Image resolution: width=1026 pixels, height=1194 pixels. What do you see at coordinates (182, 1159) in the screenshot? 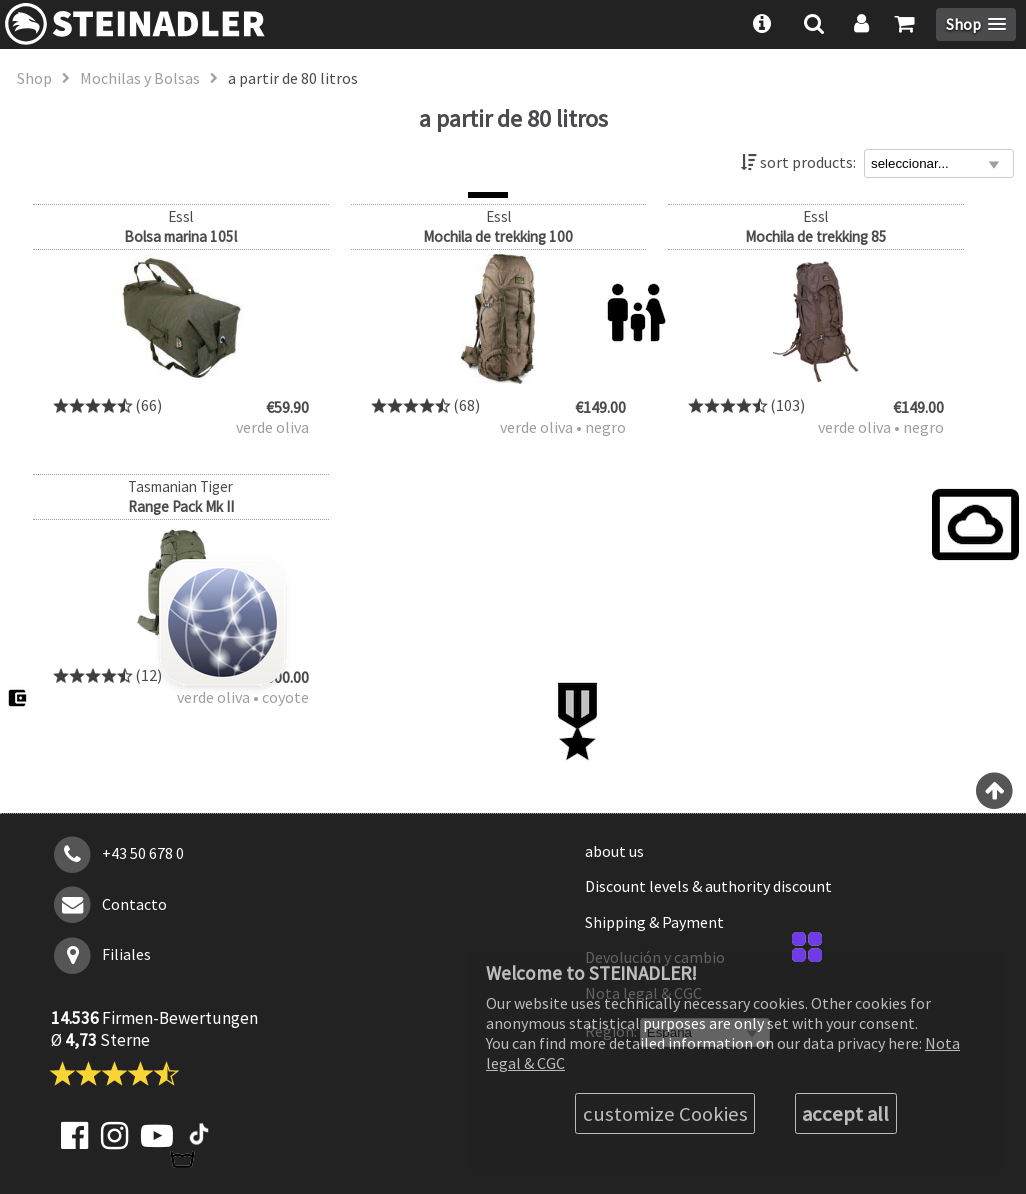
I see `wash or laundry care instructions` at bounding box center [182, 1159].